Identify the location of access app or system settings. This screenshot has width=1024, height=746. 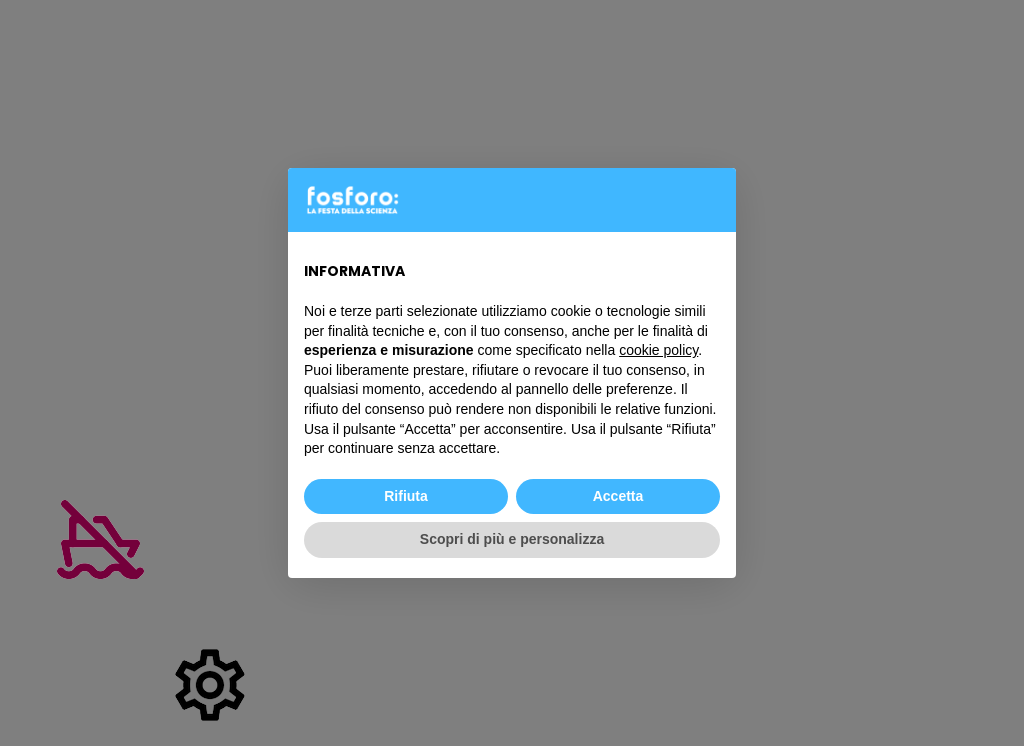
(210, 685).